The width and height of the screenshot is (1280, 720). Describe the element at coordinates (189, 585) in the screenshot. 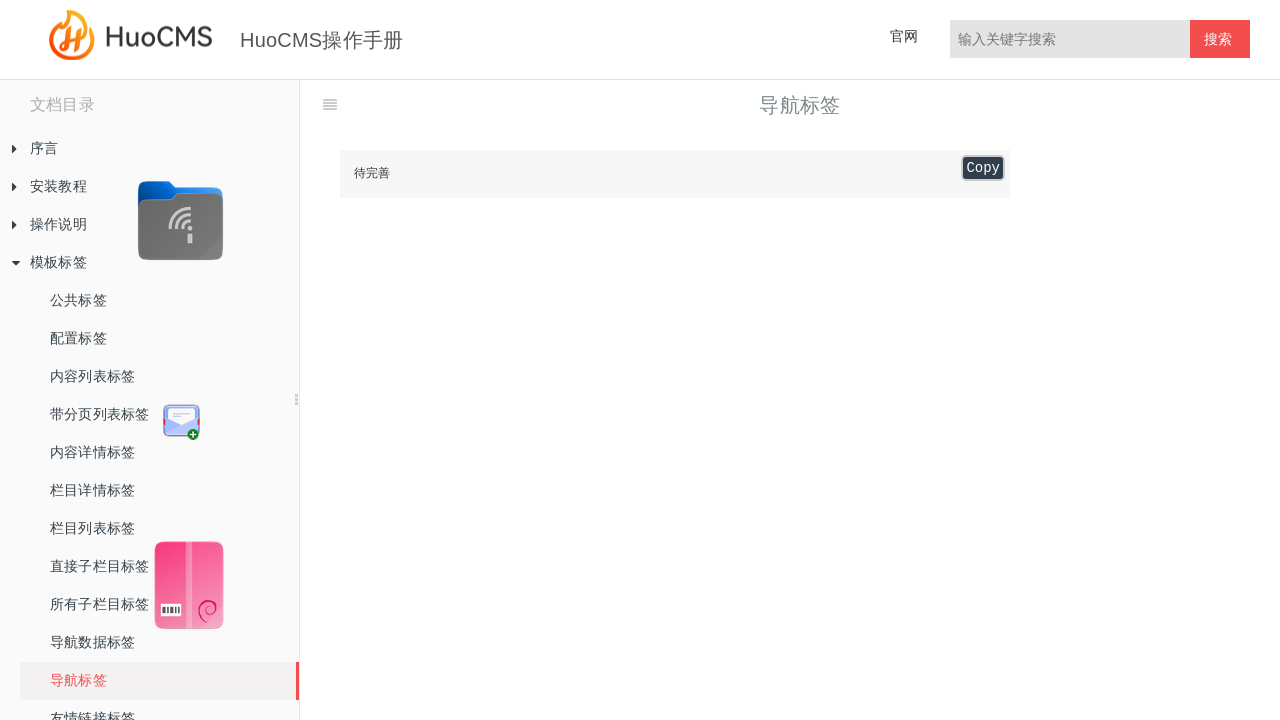

I see `a debian software package file ready for installation` at that location.